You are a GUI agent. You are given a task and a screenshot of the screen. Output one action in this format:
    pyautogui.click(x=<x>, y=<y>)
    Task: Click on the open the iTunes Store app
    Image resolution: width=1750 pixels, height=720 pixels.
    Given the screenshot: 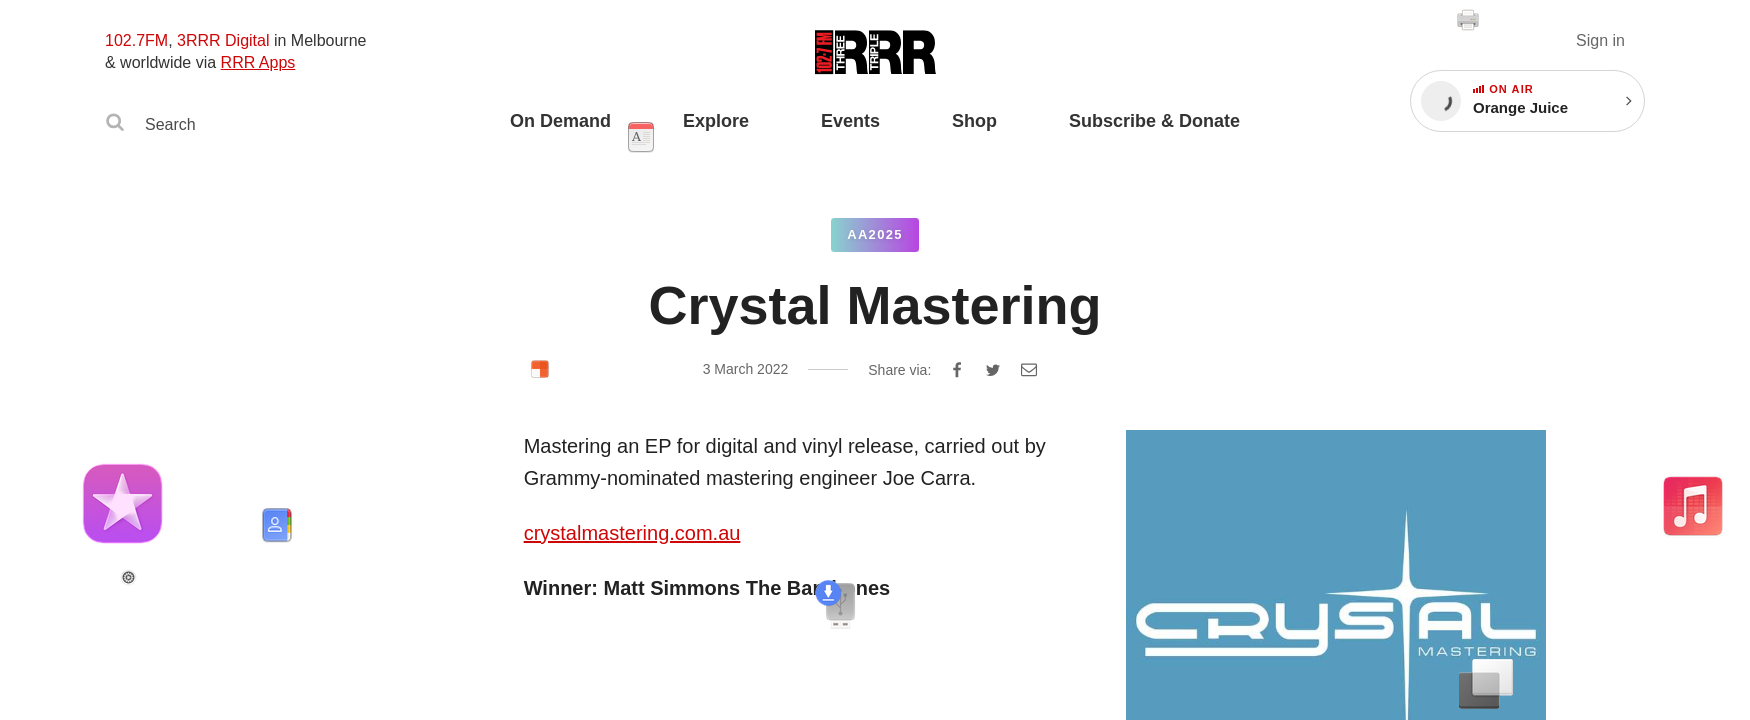 What is the action you would take?
    pyautogui.click(x=122, y=503)
    